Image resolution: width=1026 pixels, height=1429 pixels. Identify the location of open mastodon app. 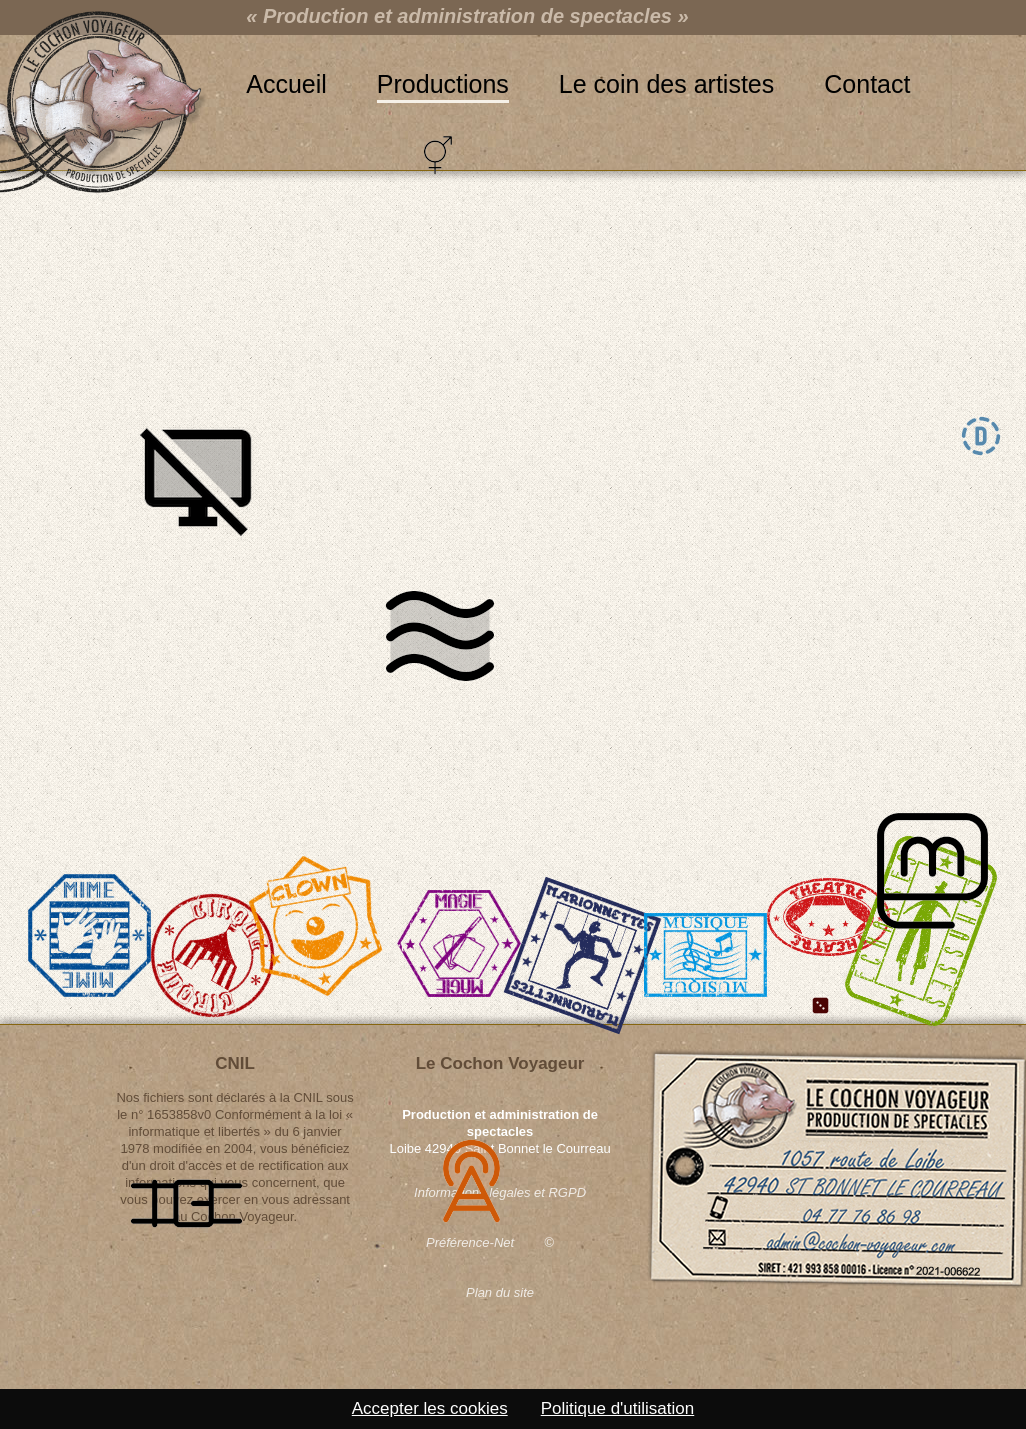
(932, 868).